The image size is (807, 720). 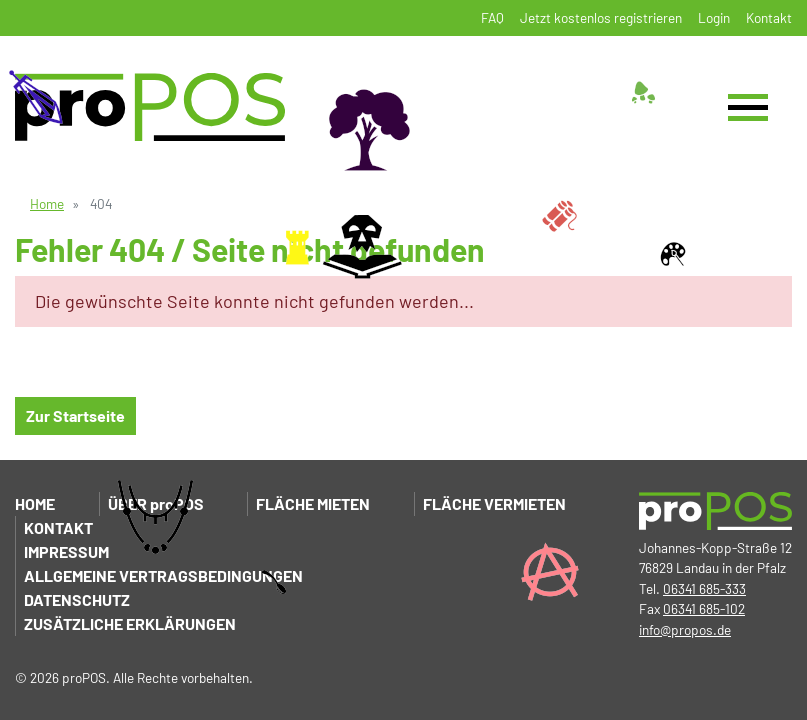 What do you see at coordinates (362, 249) in the screenshot?
I see `view death note or cursed book item in game inventory` at bounding box center [362, 249].